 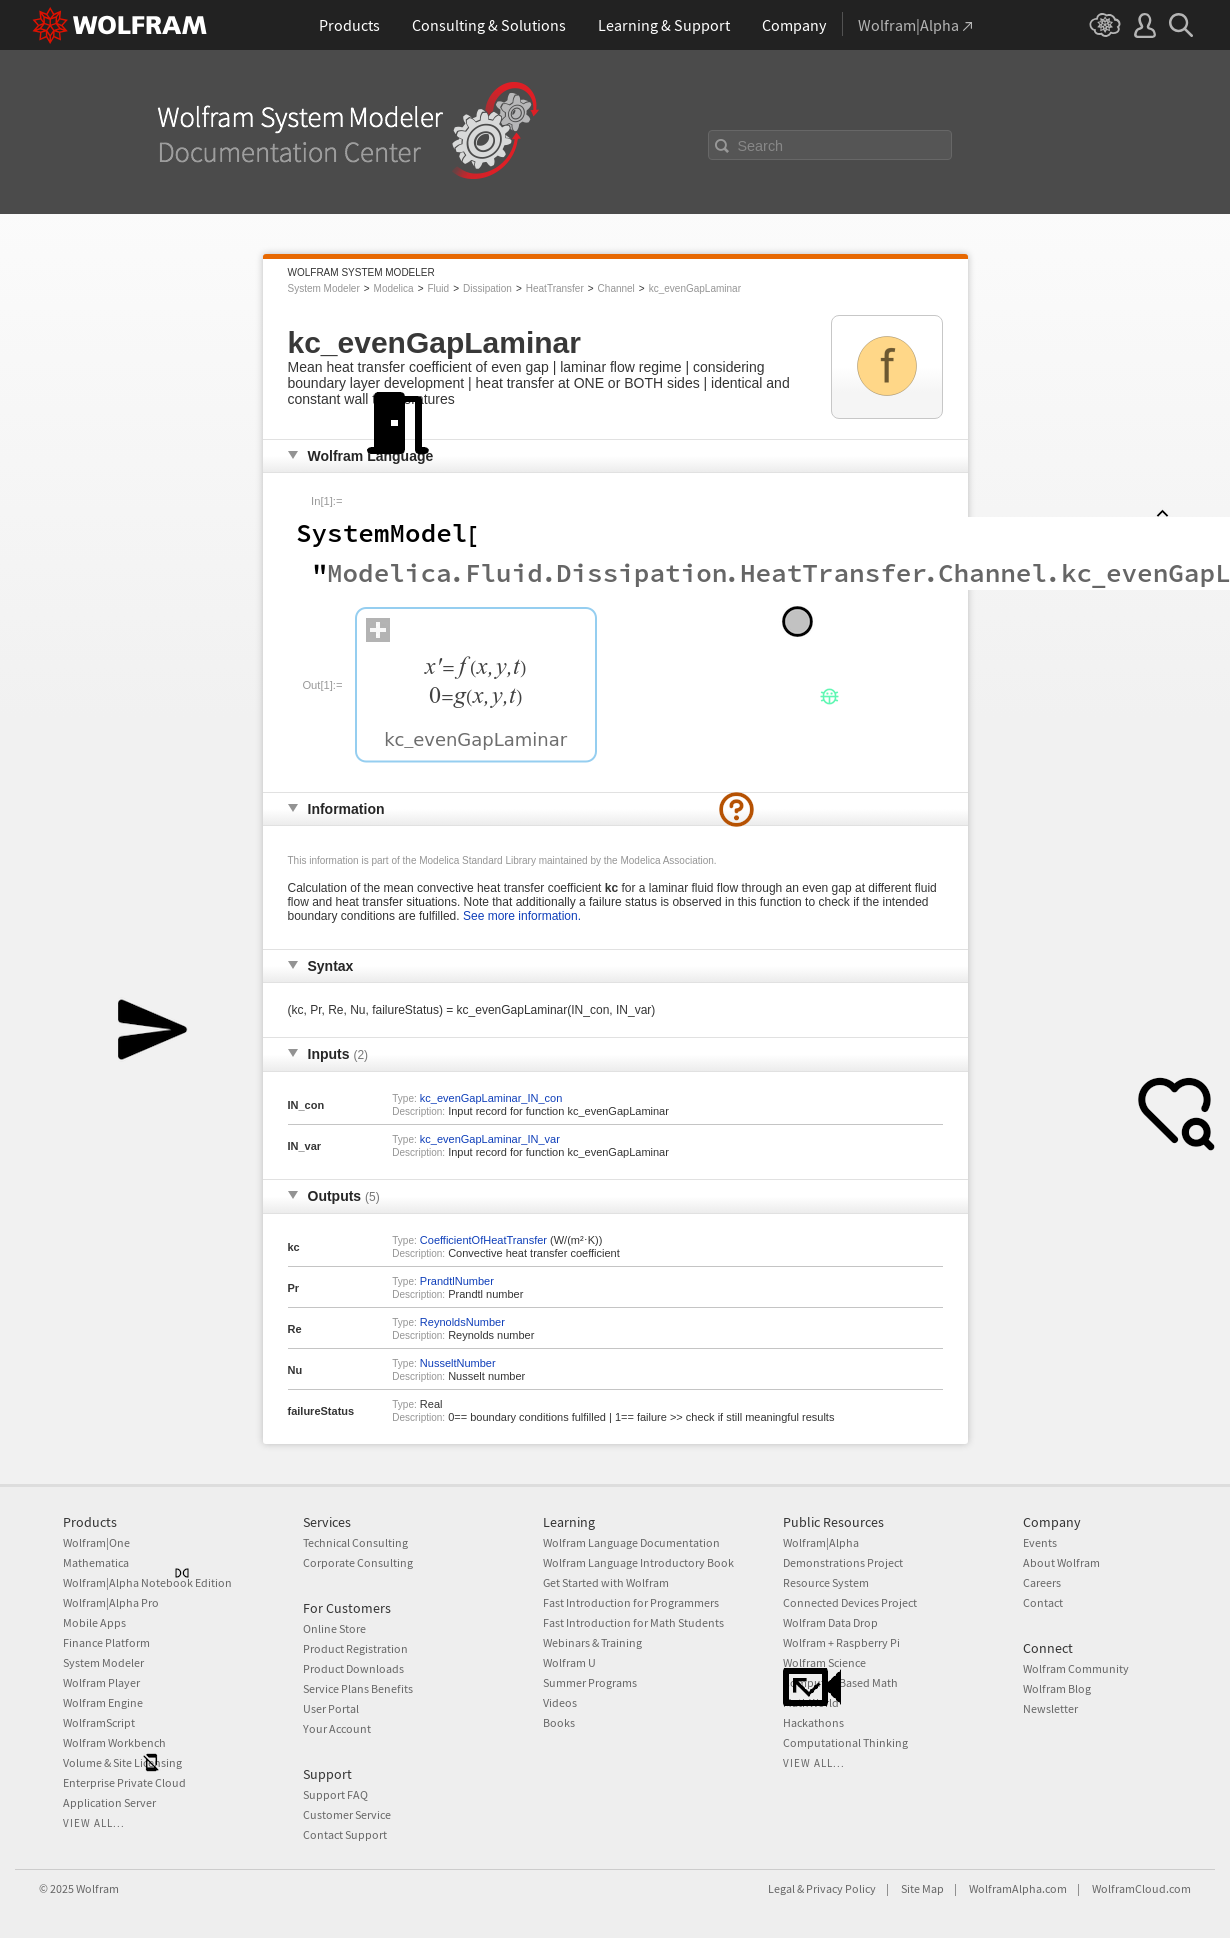 What do you see at coordinates (153, 1029) in the screenshot?
I see `send a message or submit content` at bounding box center [153, 1029].